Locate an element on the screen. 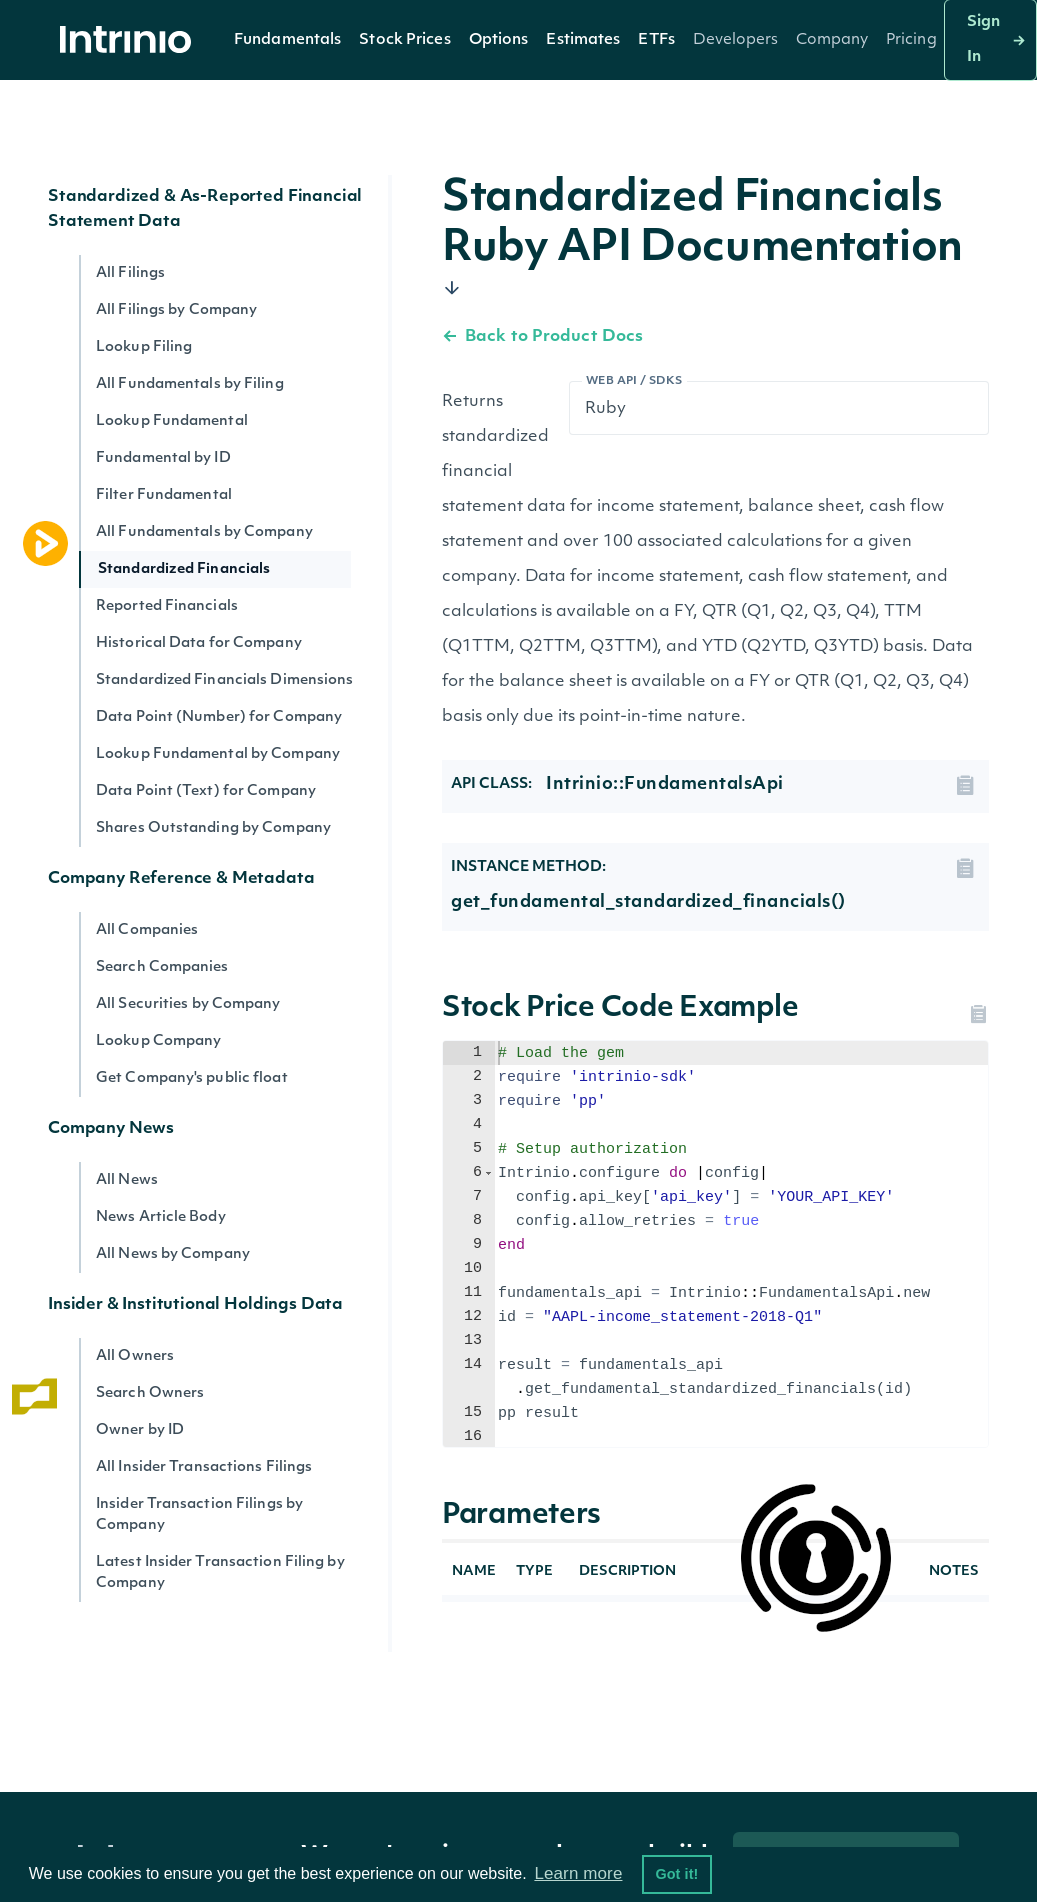 The width and height of the screenshot is (1037, 1902). open the Brex financial management app is located at coordinates (34, 1396).